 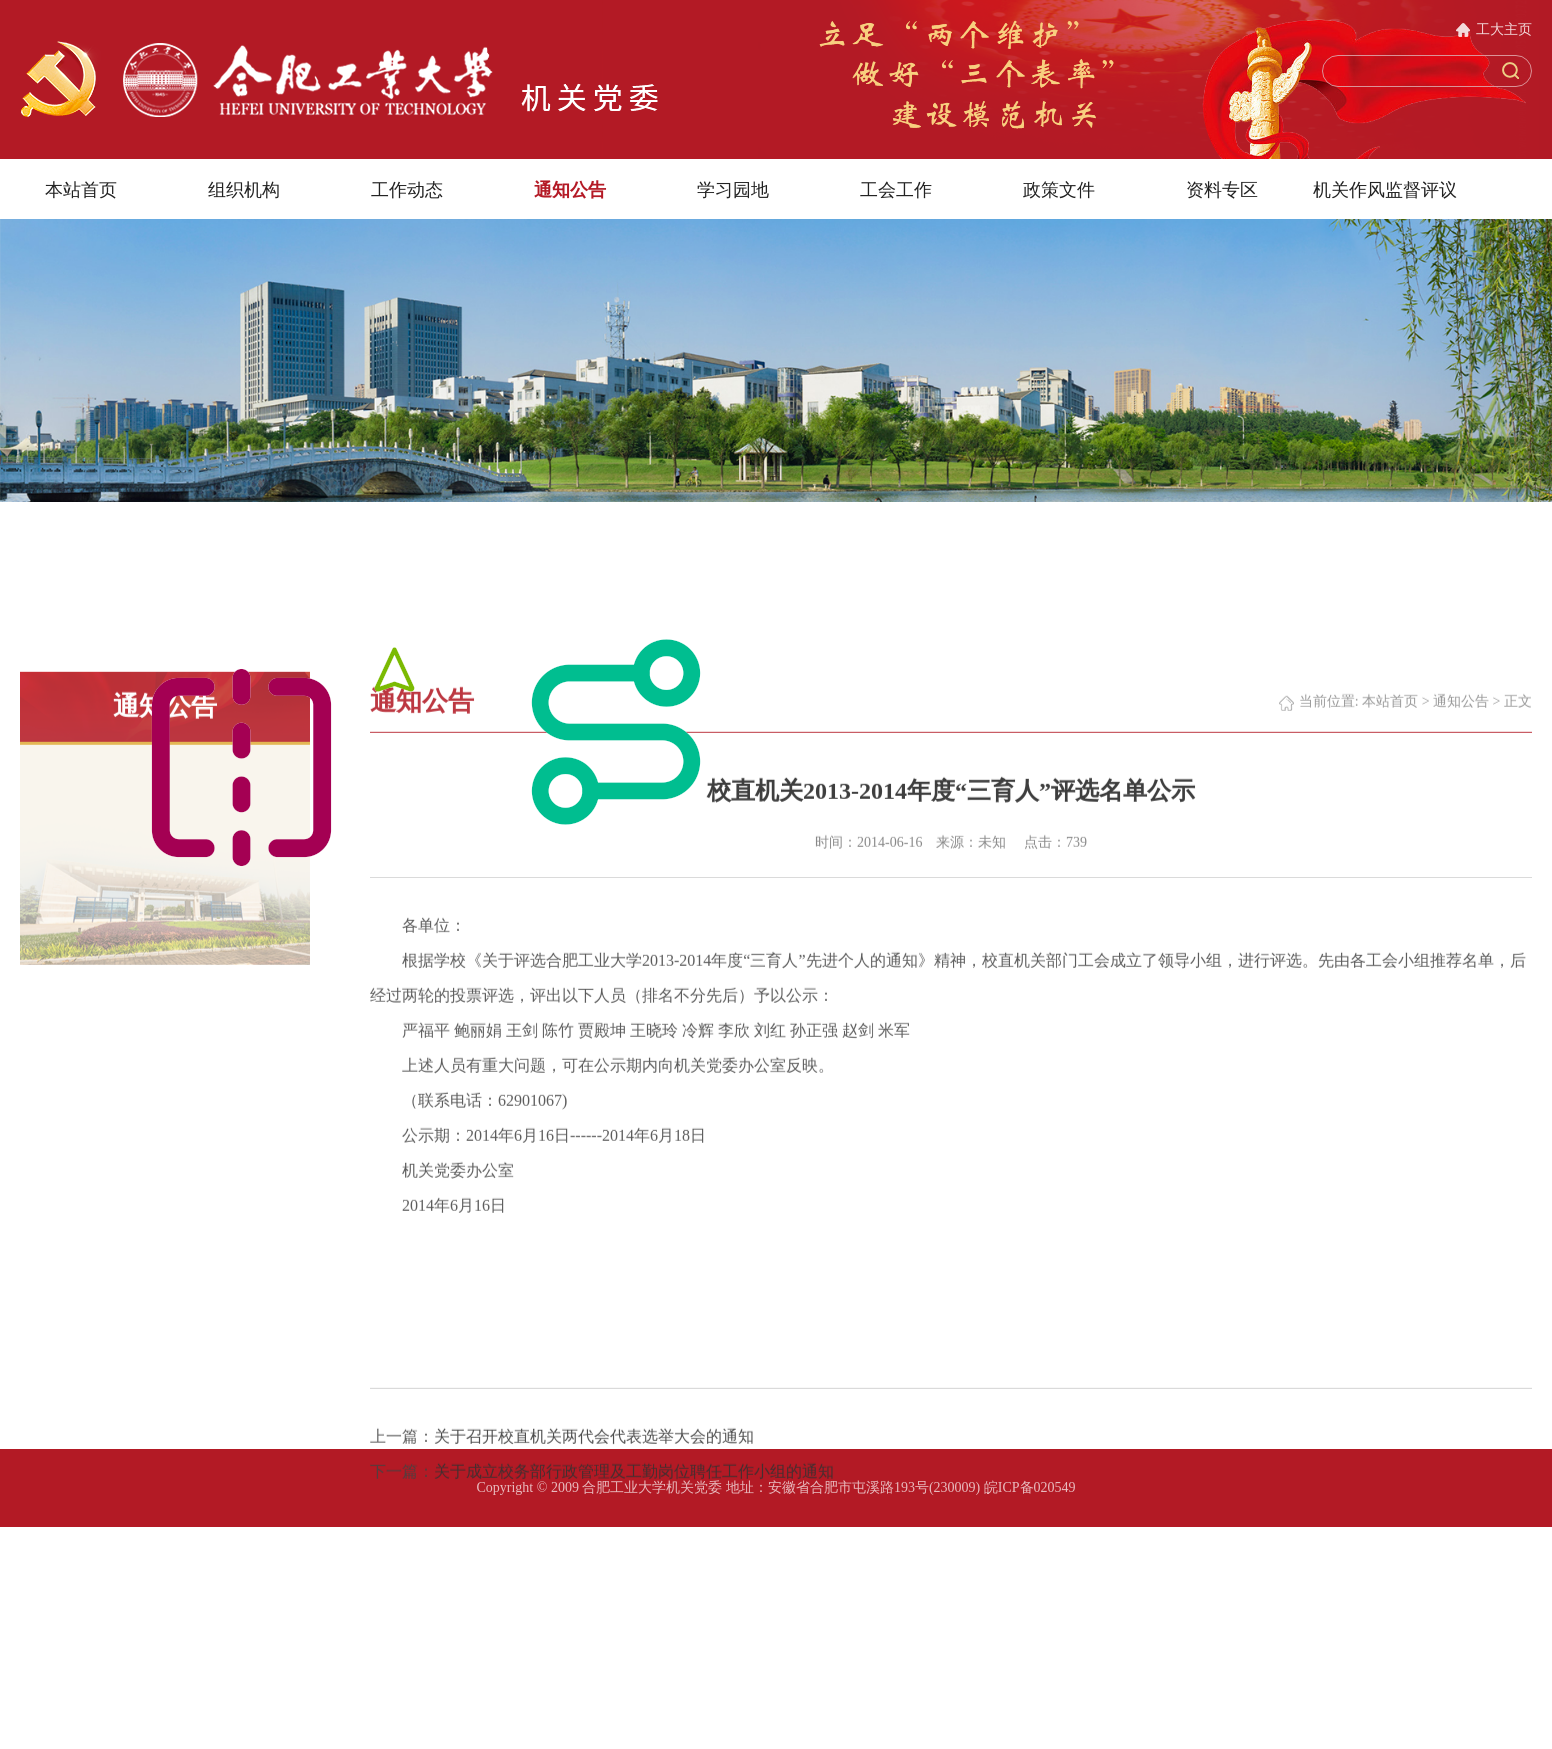 I want to click on flip image horizontally, so click(x=241, y=767).